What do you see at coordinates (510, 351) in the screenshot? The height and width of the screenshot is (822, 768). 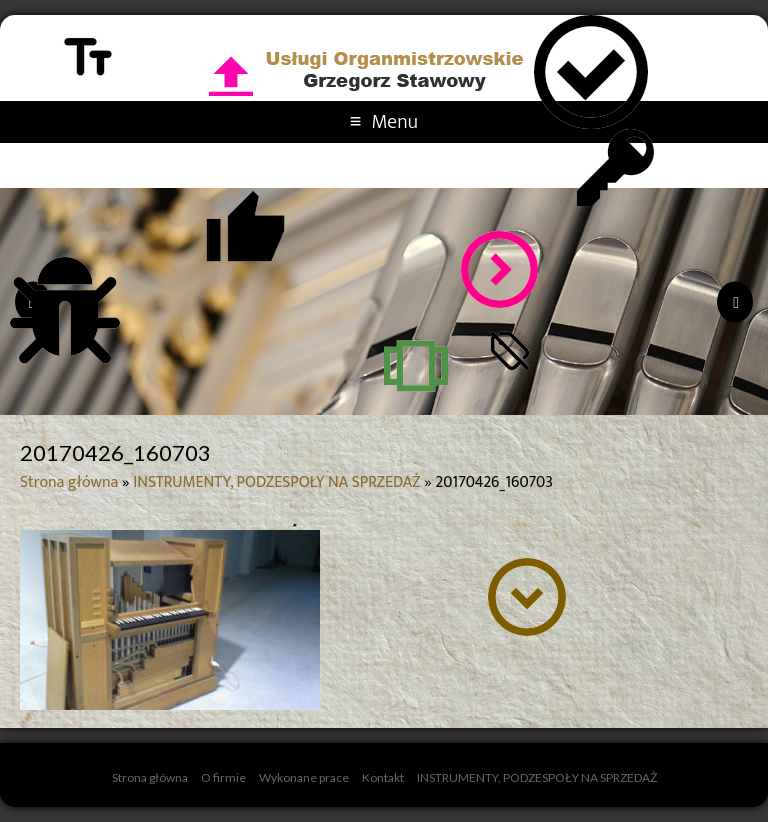 I see `remove a tag or label` at bounding box center [510, 351].